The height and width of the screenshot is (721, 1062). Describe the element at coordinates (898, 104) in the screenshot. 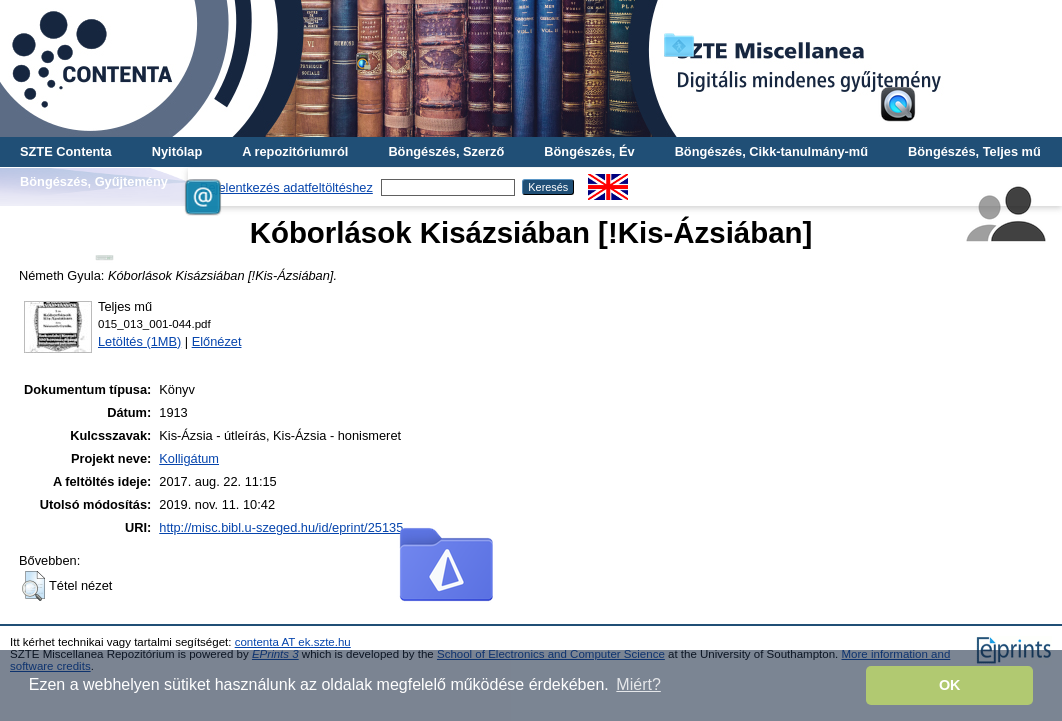

I see `open QuickTime Player to watch videos` at that location.